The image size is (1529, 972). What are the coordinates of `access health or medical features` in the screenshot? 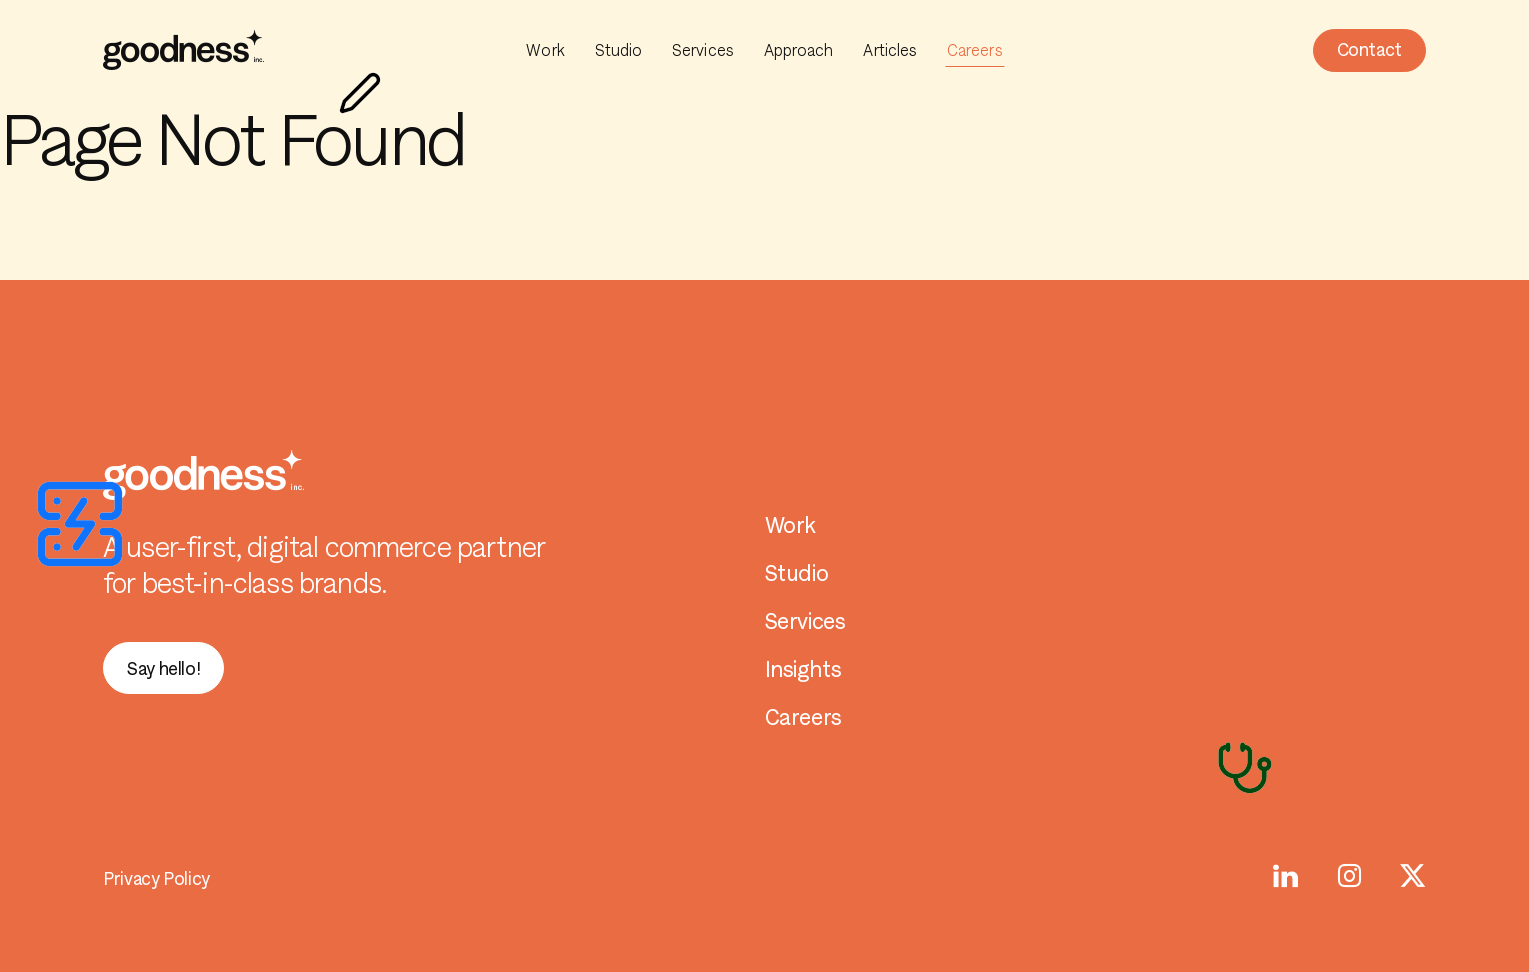 It's located at (1245, 769).